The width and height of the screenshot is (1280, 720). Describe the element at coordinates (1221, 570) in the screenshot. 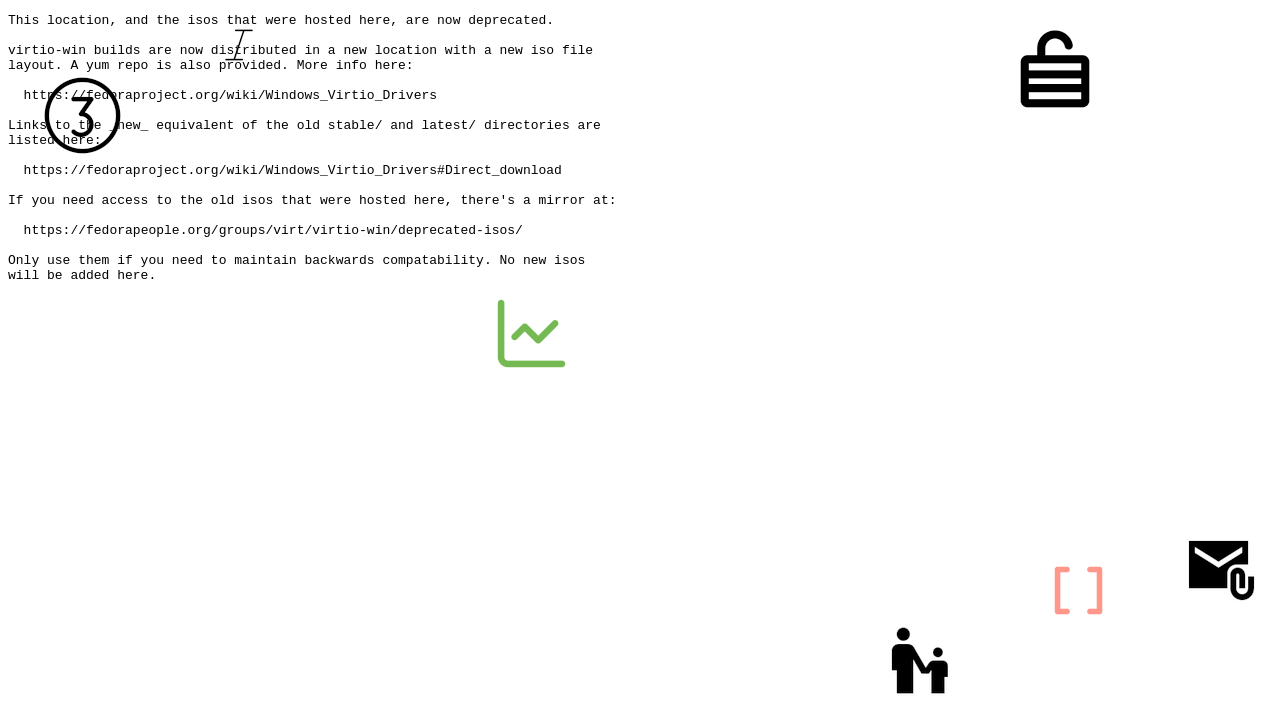

I see `attach a file to an email` at that location.